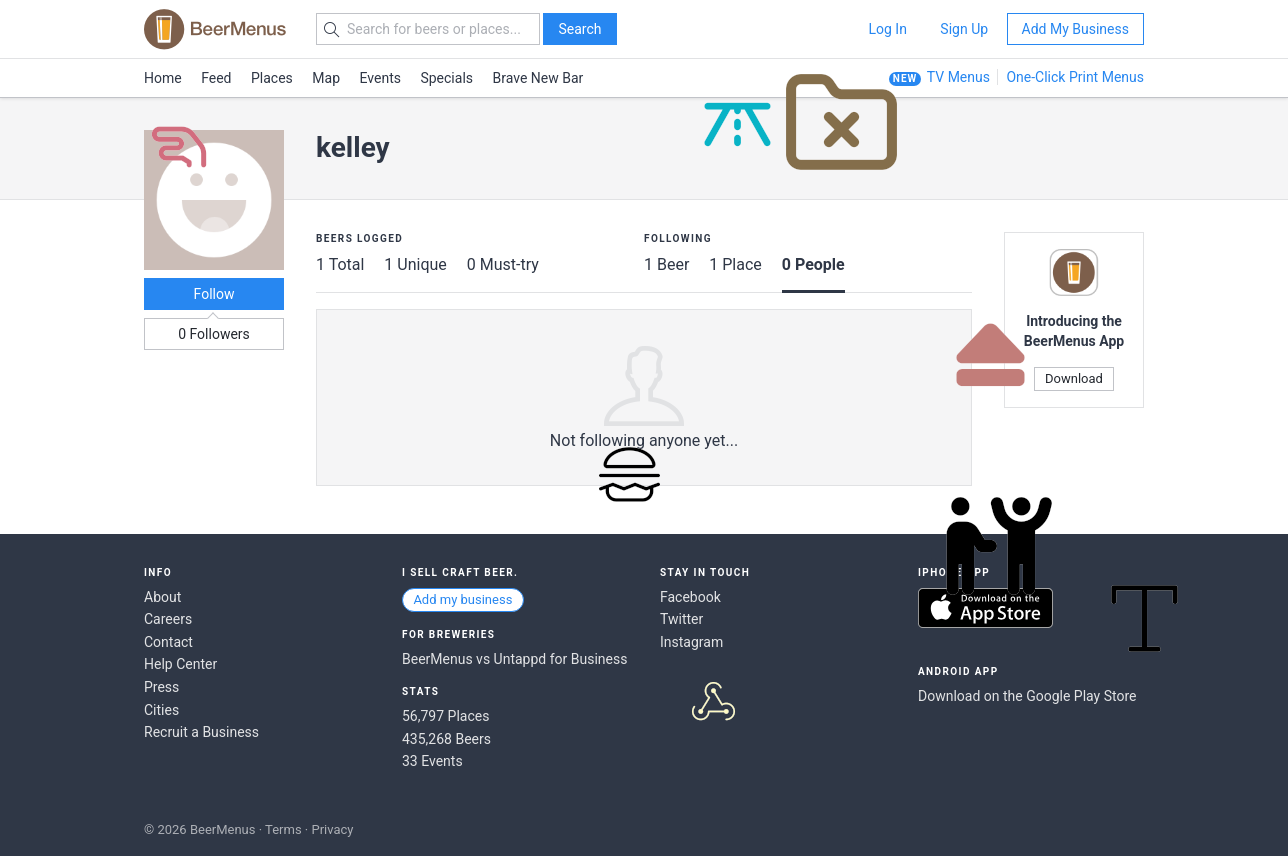  I want to click on delete a folder, so click(841, 124).